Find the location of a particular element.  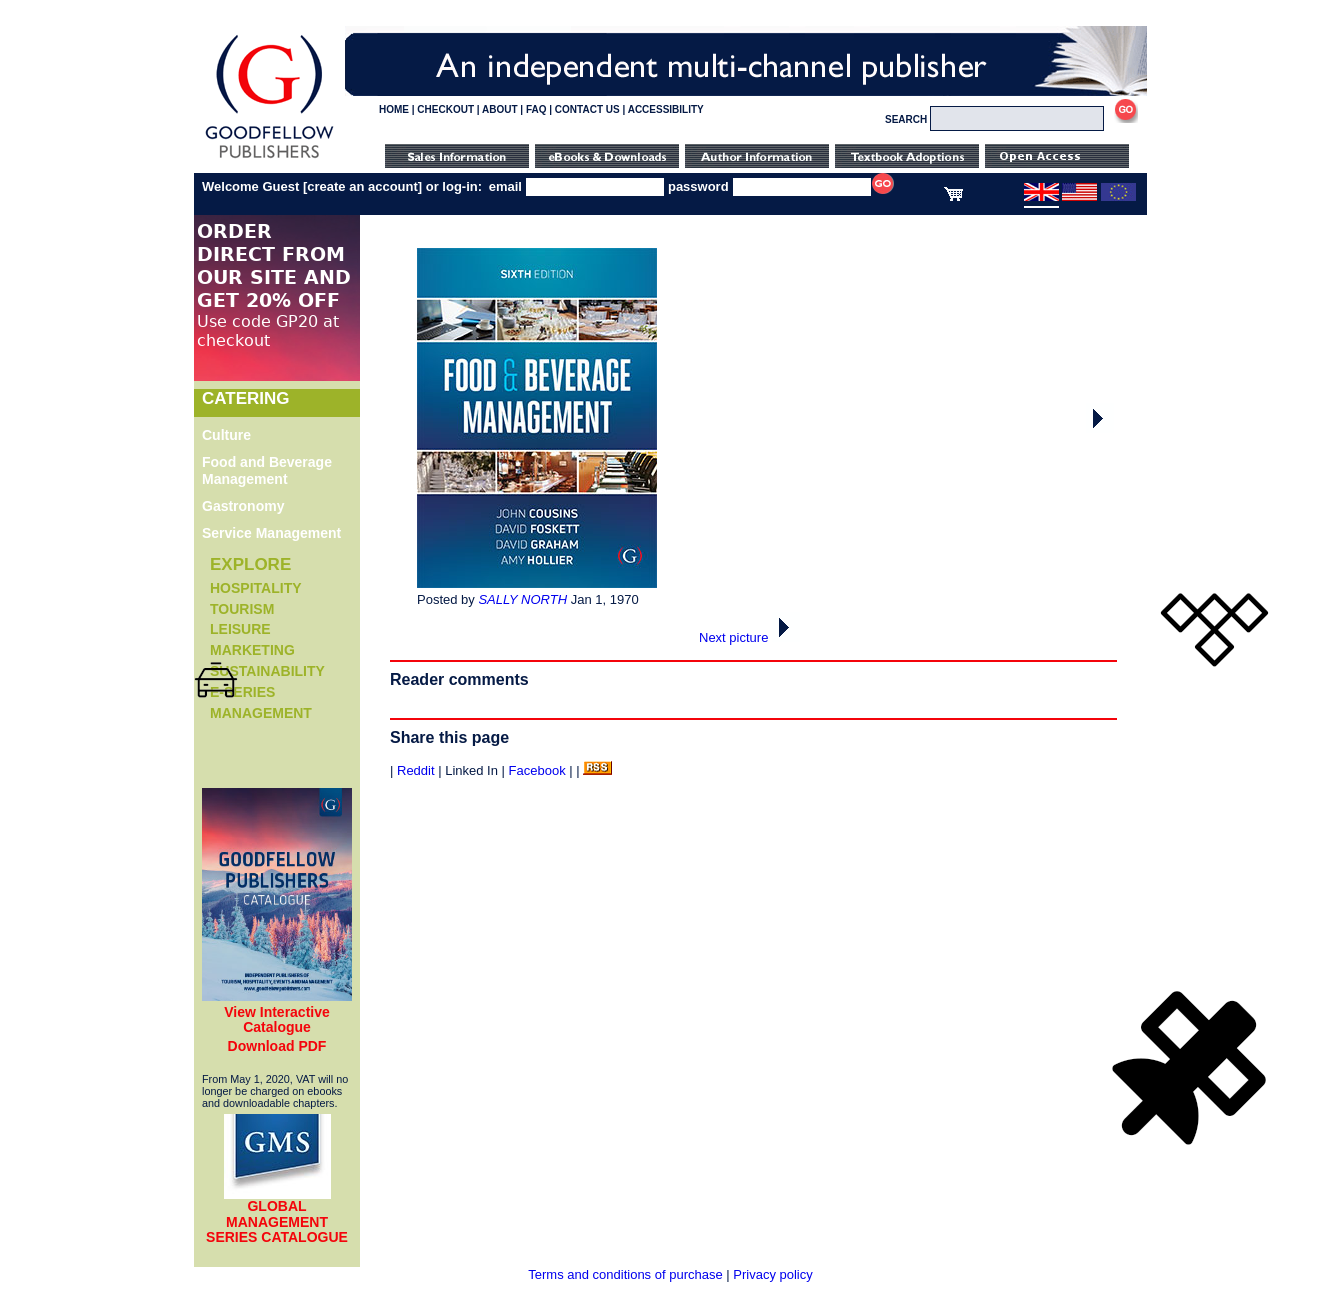

open the Tidal music streaming app is located at coordinates (1214, 626).